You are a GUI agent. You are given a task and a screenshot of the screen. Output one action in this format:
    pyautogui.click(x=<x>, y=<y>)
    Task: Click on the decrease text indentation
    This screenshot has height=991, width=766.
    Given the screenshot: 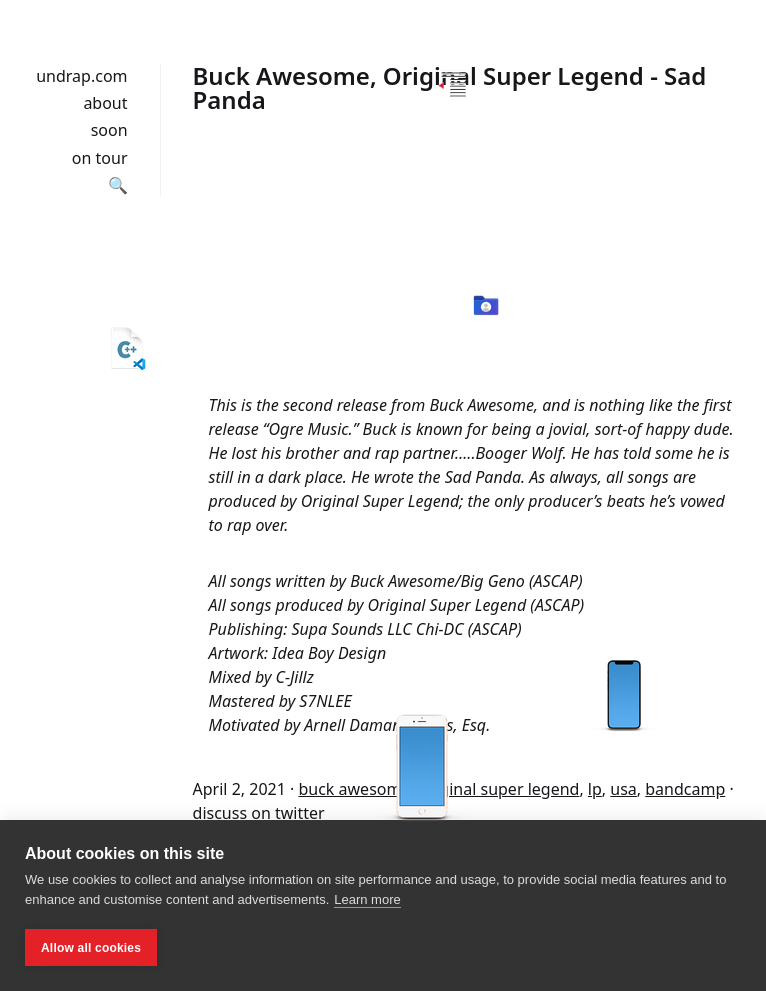 What is the action you would take?
    pyautogui.click(x=452, y=84)
    